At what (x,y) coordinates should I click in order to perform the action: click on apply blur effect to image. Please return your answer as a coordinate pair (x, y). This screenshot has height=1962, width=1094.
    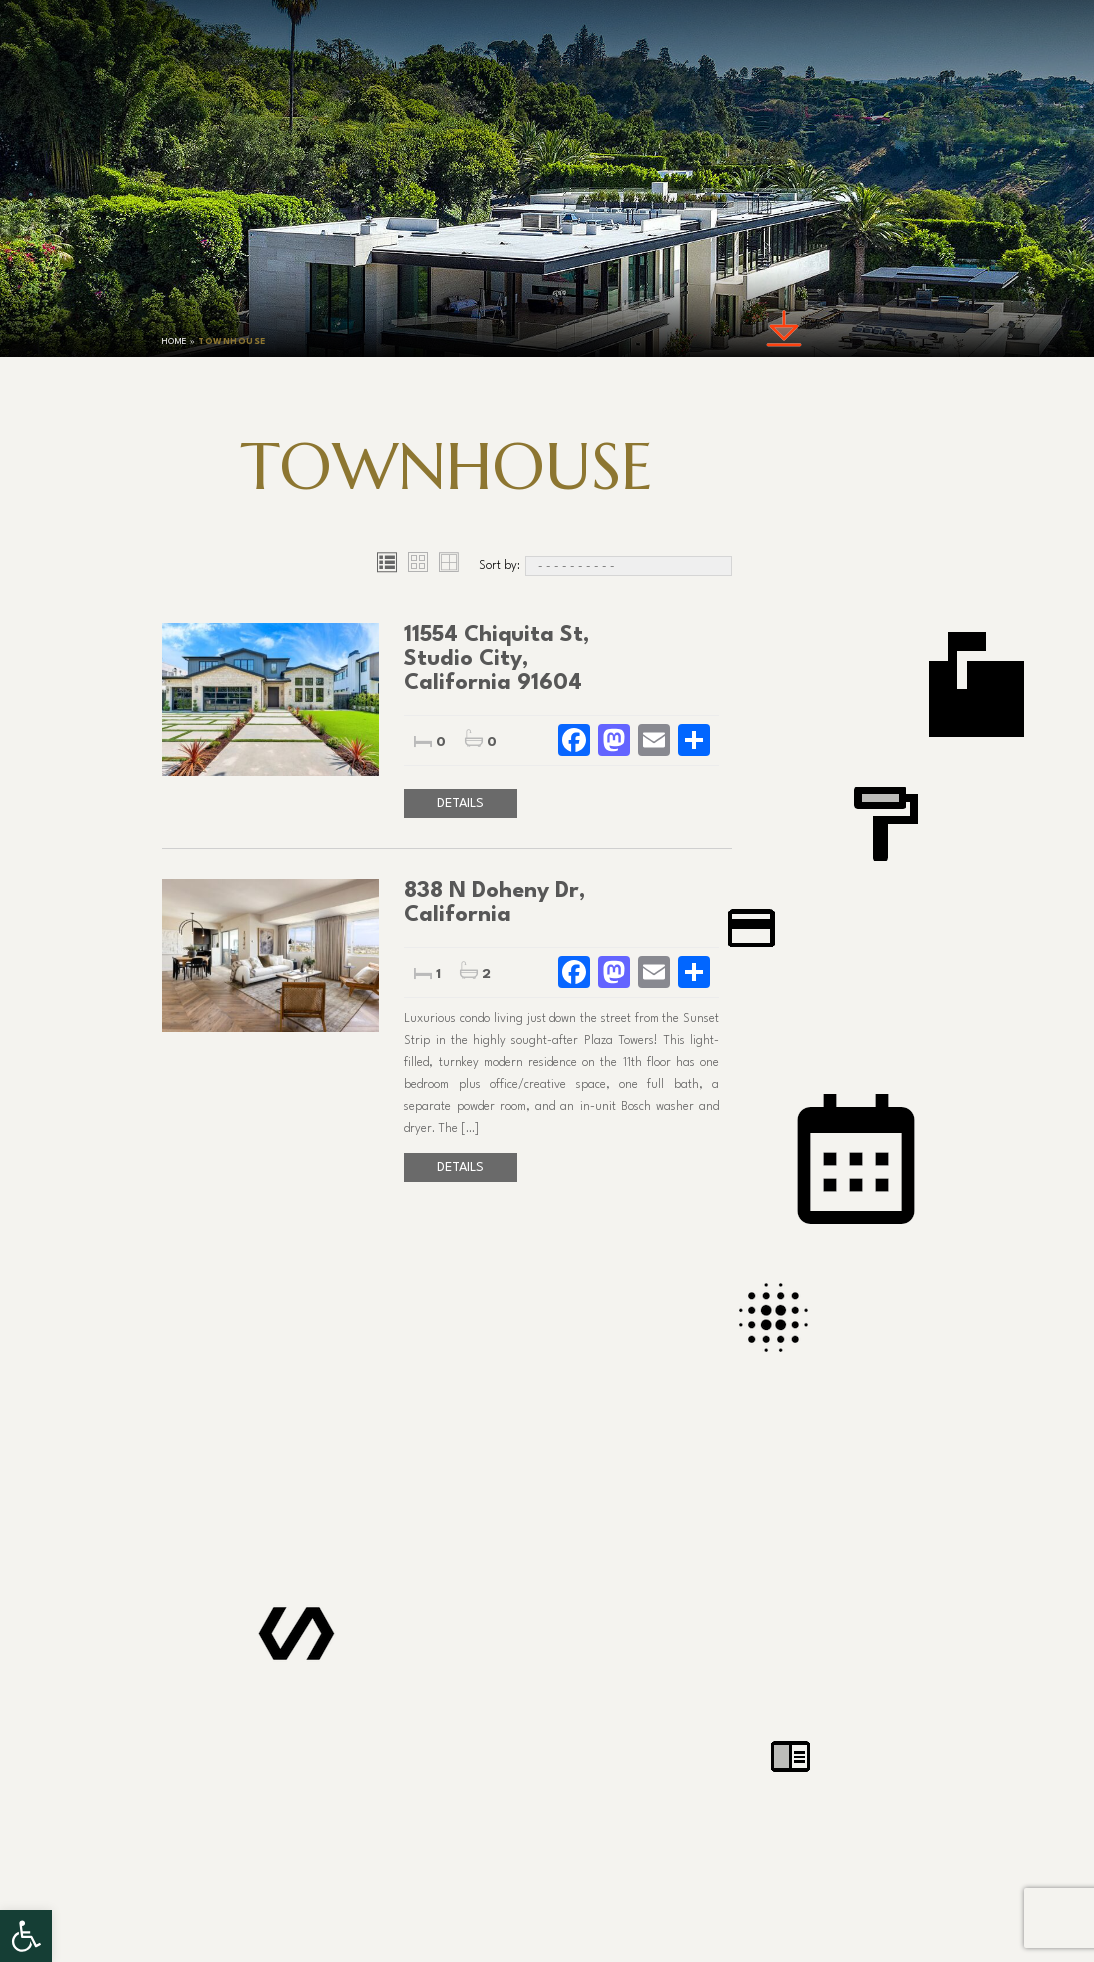
    Looking at the image, I should click on (773, 1317).